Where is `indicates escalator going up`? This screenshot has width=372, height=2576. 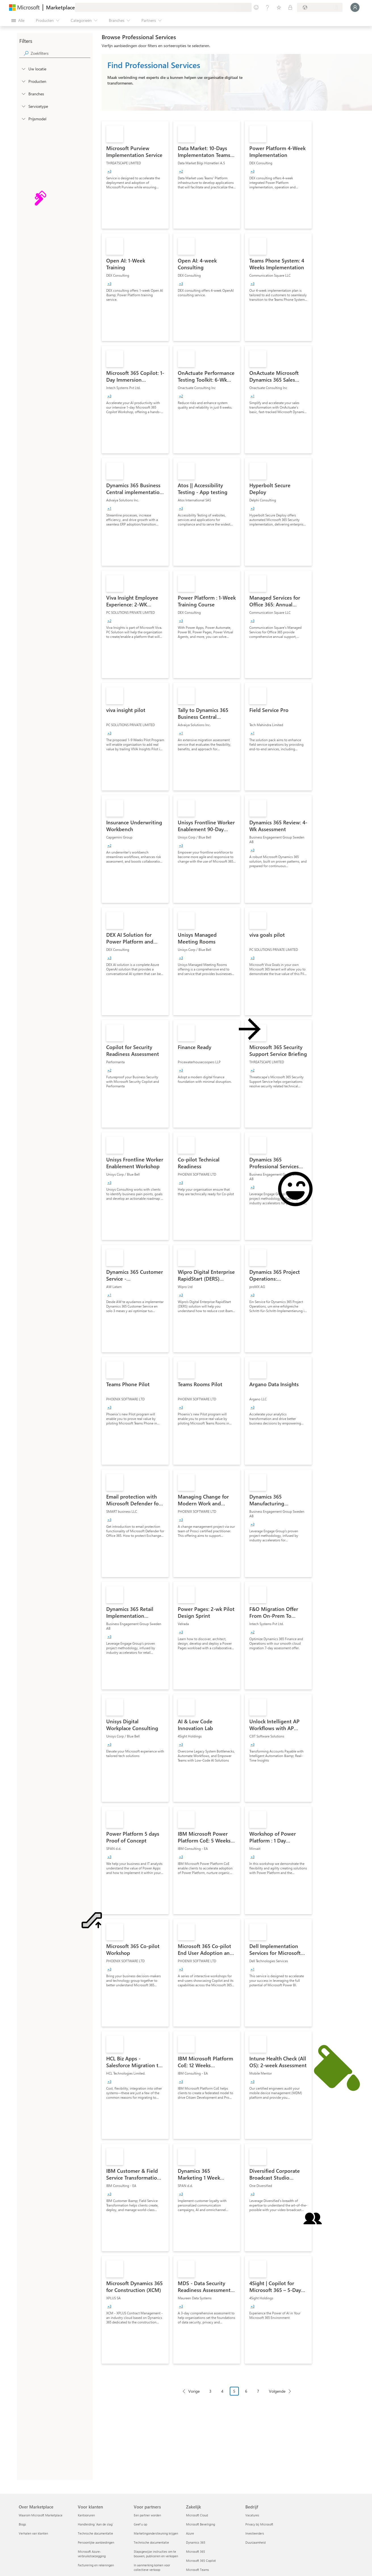 indicates escalator going up is located at coordinates (92, 1920).